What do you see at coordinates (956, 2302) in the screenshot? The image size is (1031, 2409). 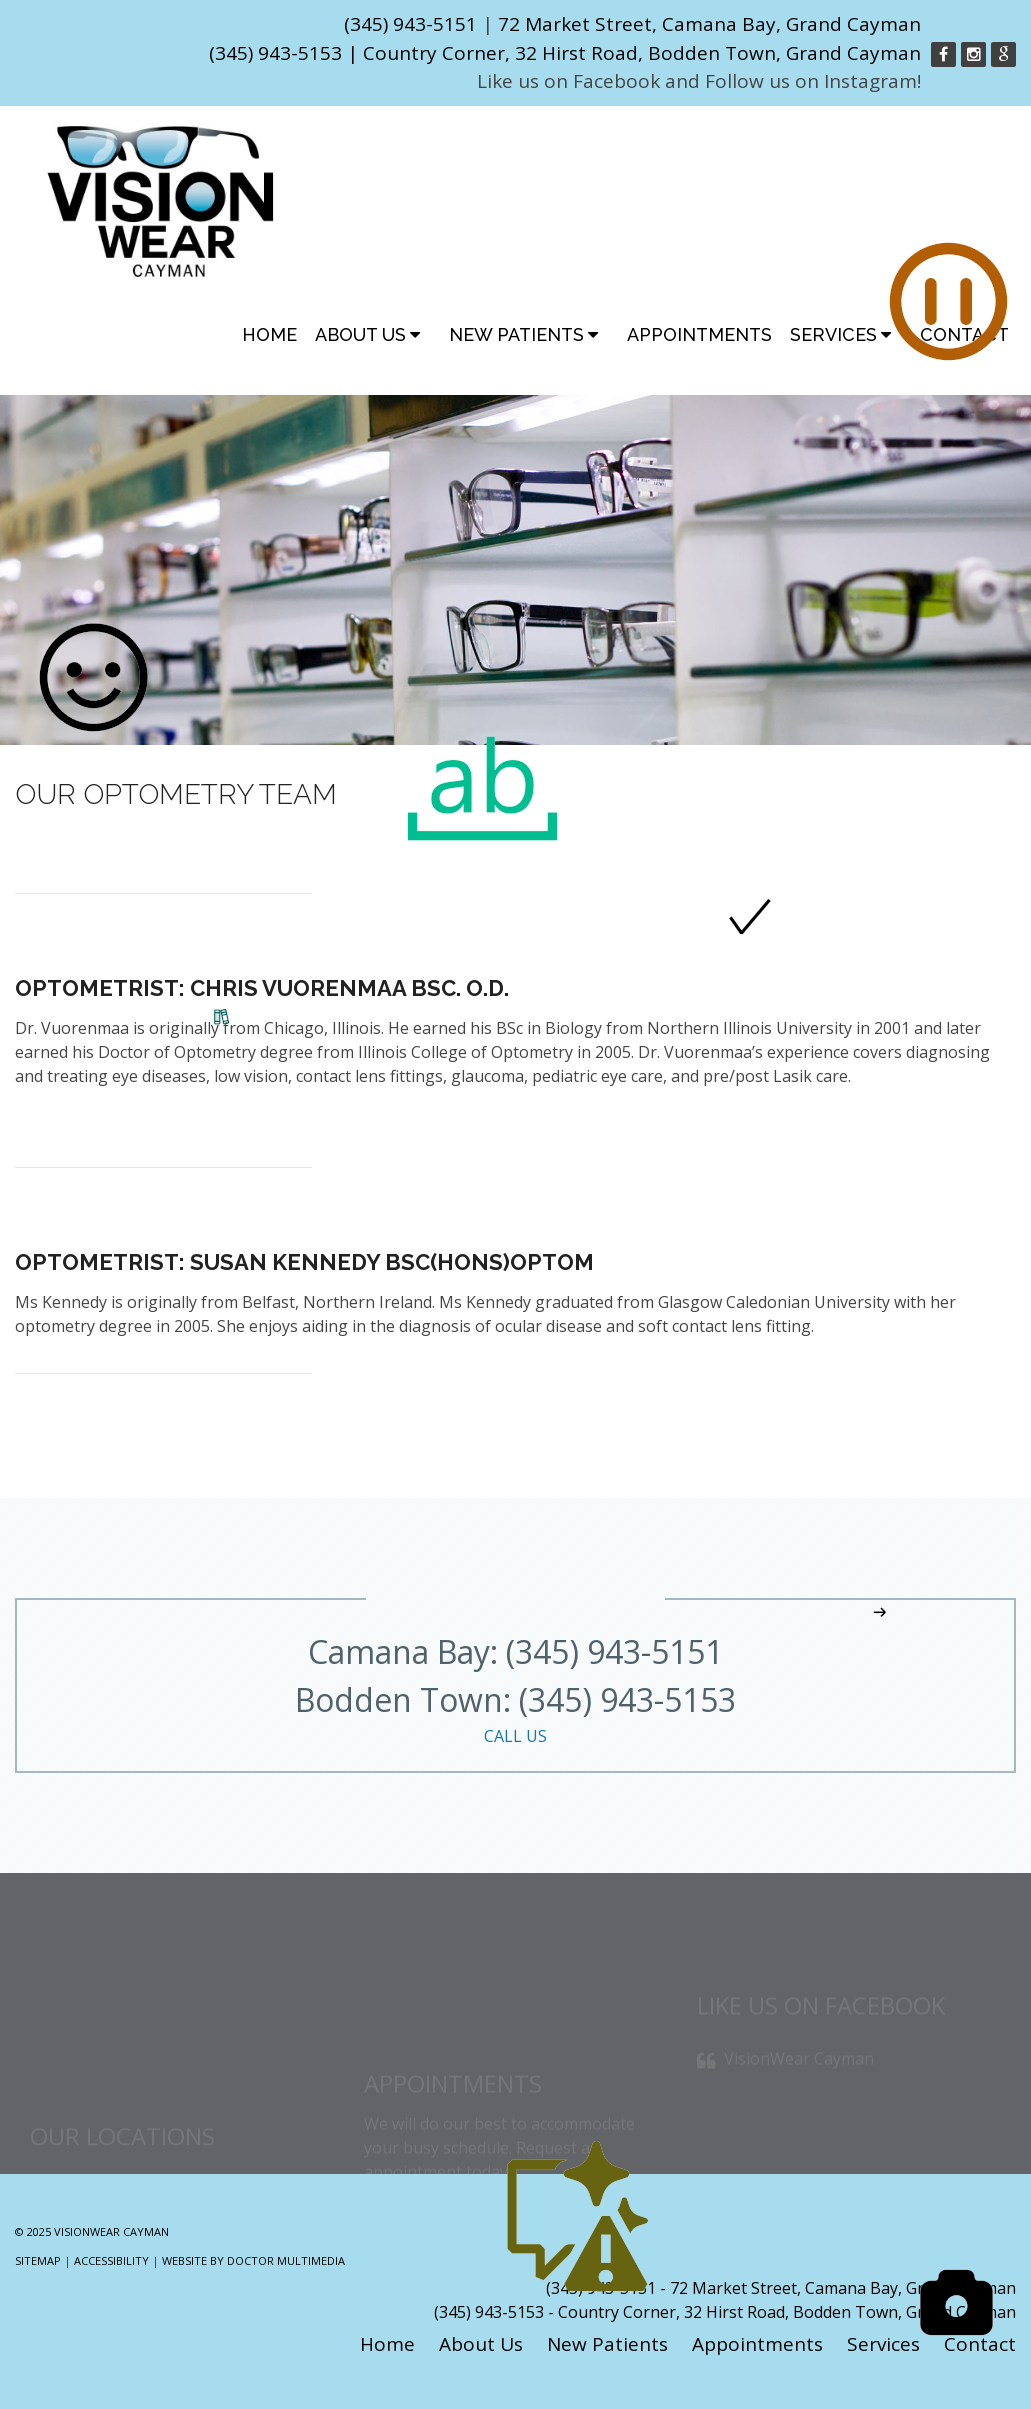 I see `take a photo` at bounding box center [956, 2302].